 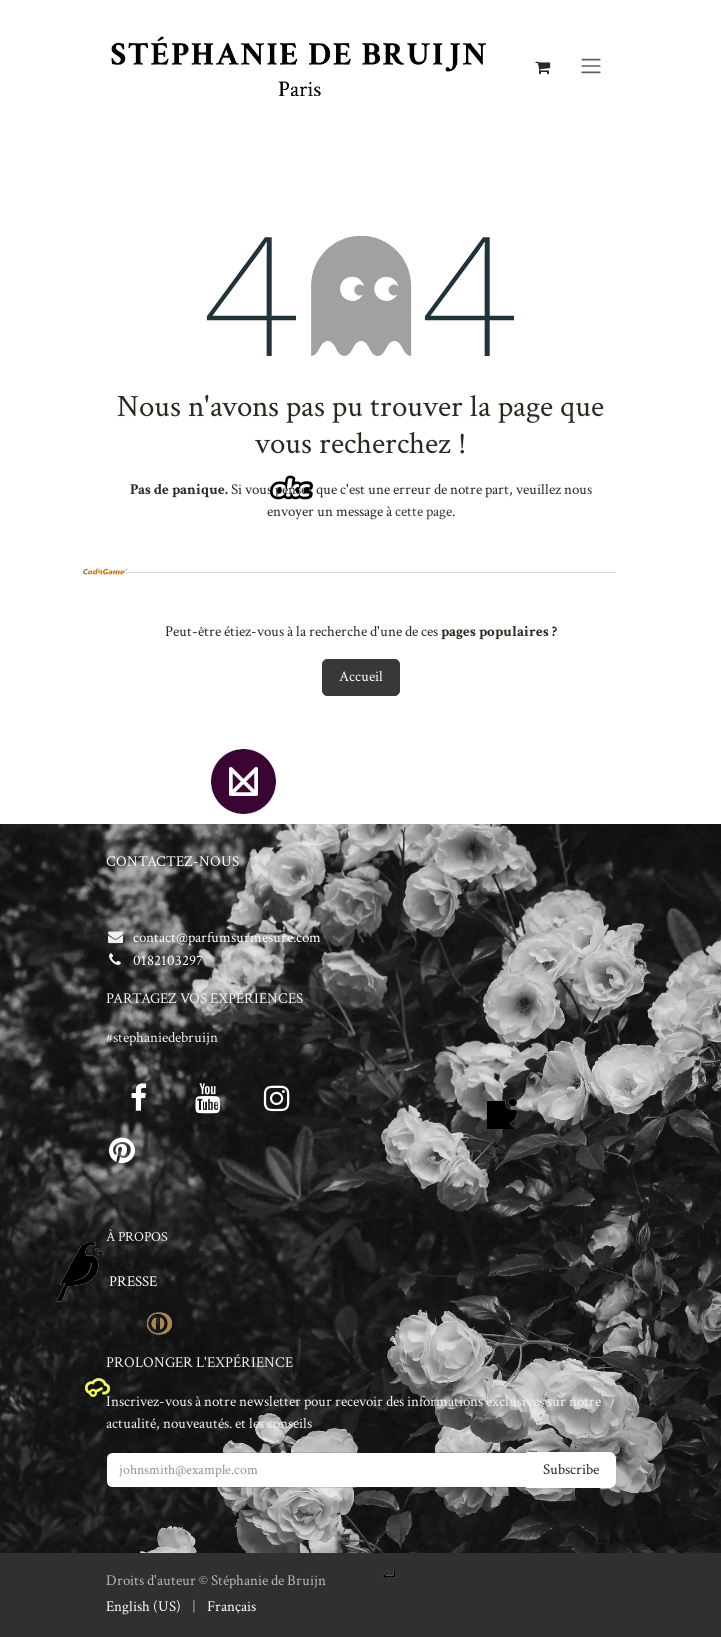 What do you see at coordinates (97, 1387) in the screenshot?
I see `open EasyEDA circuit design application` at bounding box center [97, 1387].